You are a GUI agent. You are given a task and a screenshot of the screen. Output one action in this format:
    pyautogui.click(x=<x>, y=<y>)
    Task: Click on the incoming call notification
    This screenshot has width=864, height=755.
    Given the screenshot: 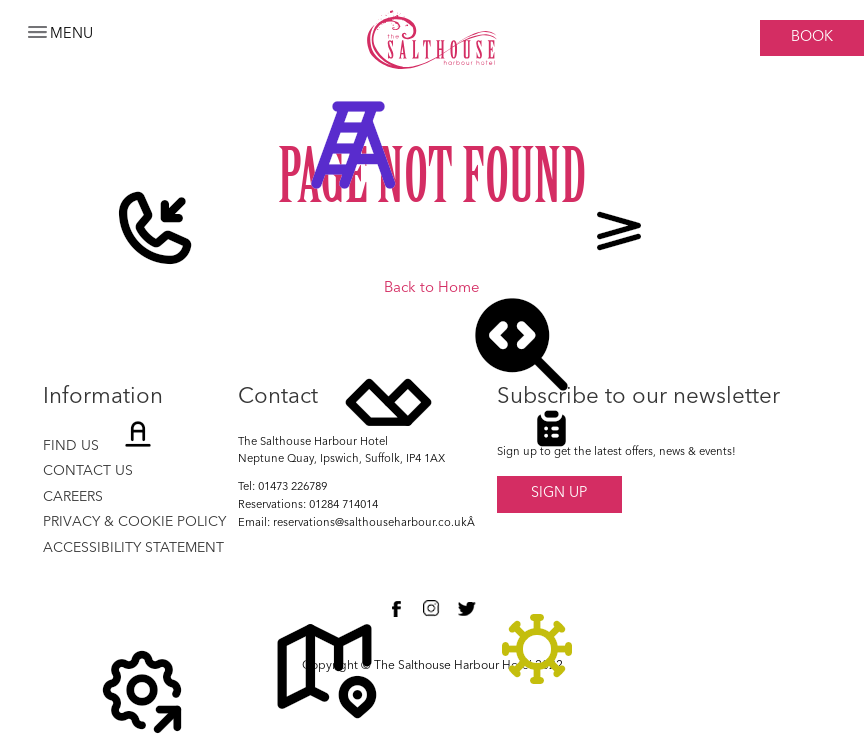 What is the action you would take?
    pyautogui.click(x=156, y=226)
    